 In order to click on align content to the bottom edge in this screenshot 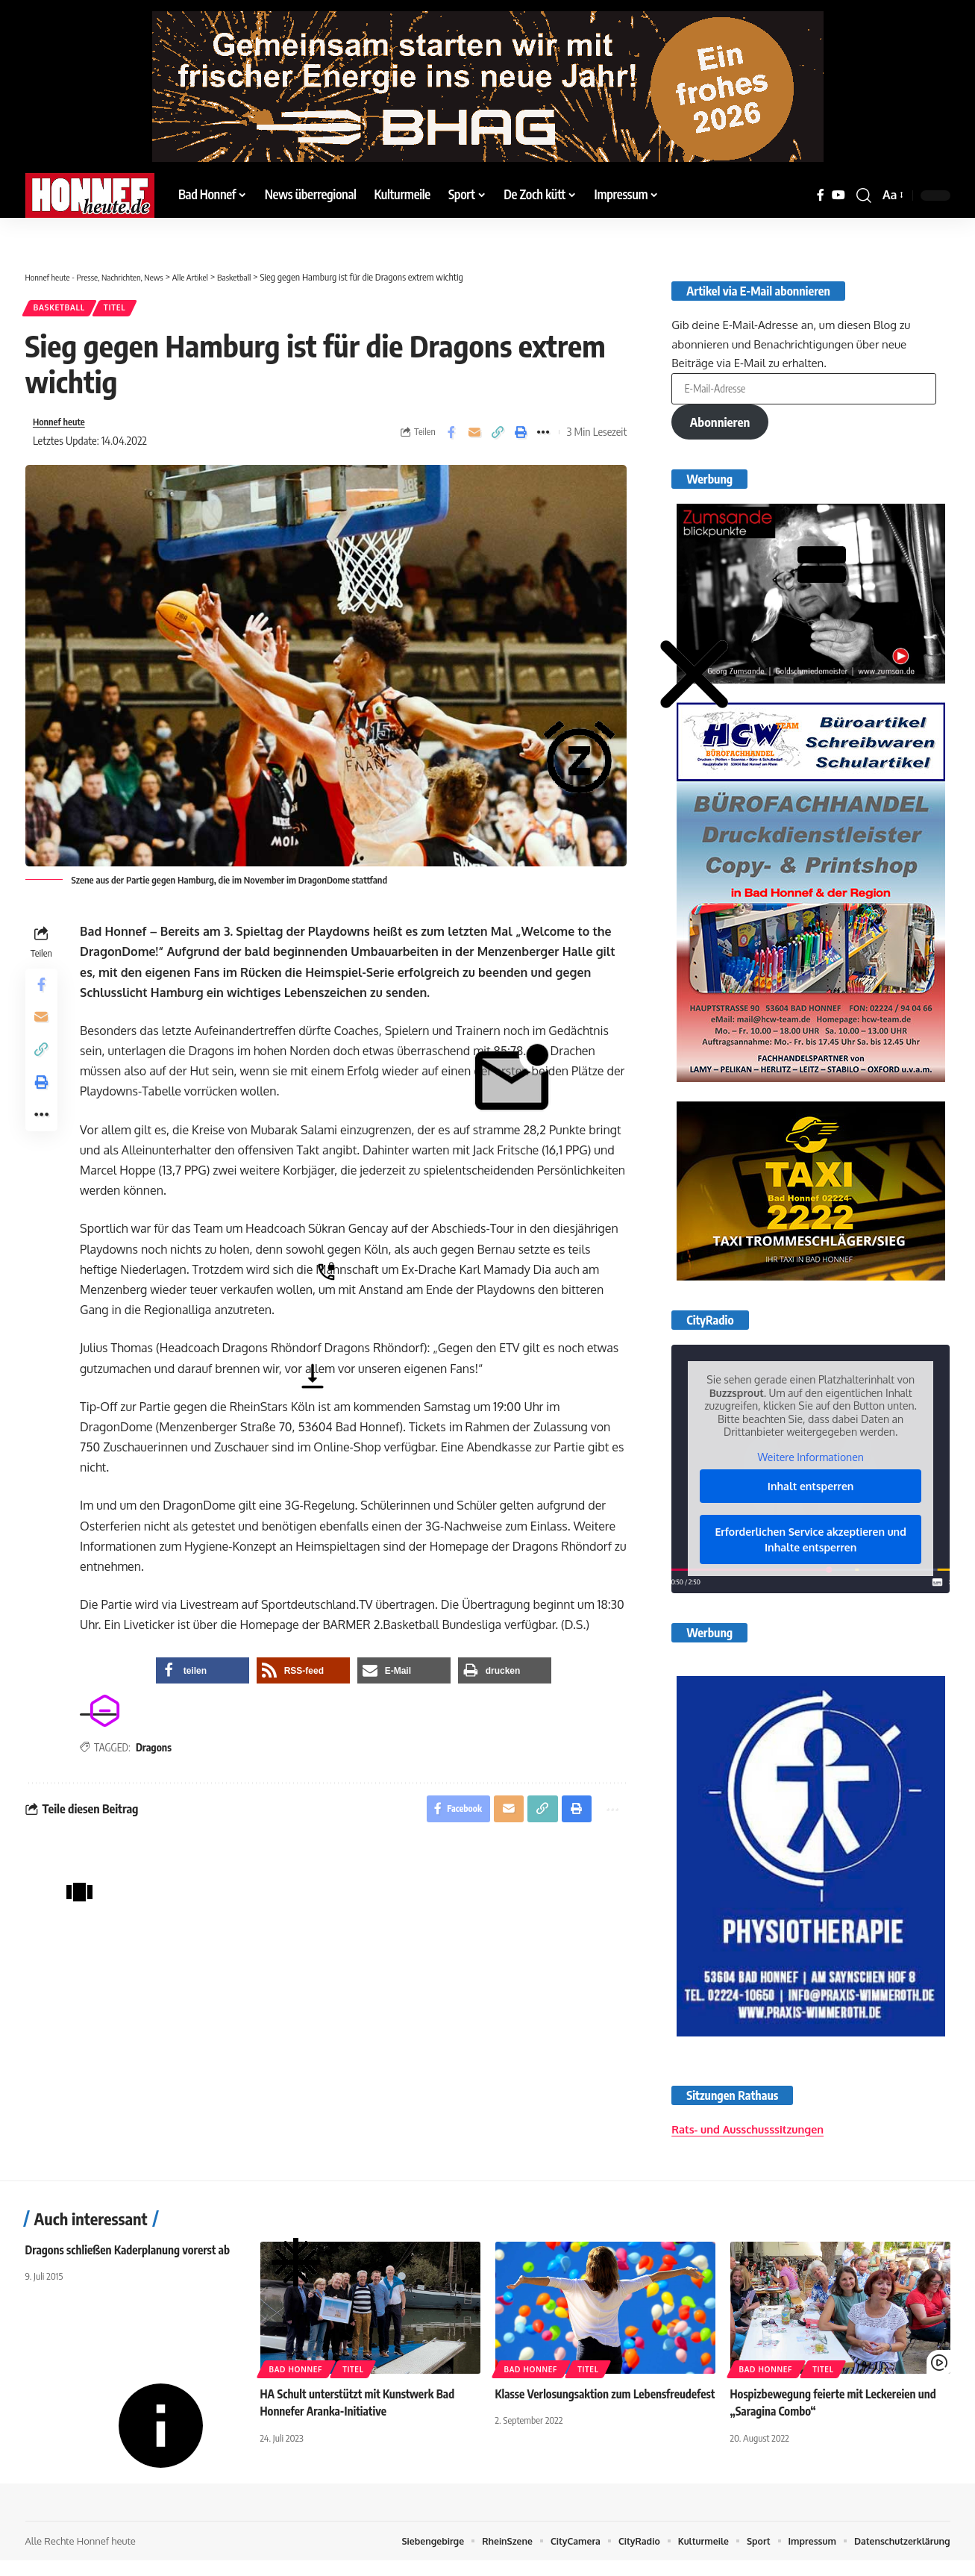, I will do `click(313, 1376)`.